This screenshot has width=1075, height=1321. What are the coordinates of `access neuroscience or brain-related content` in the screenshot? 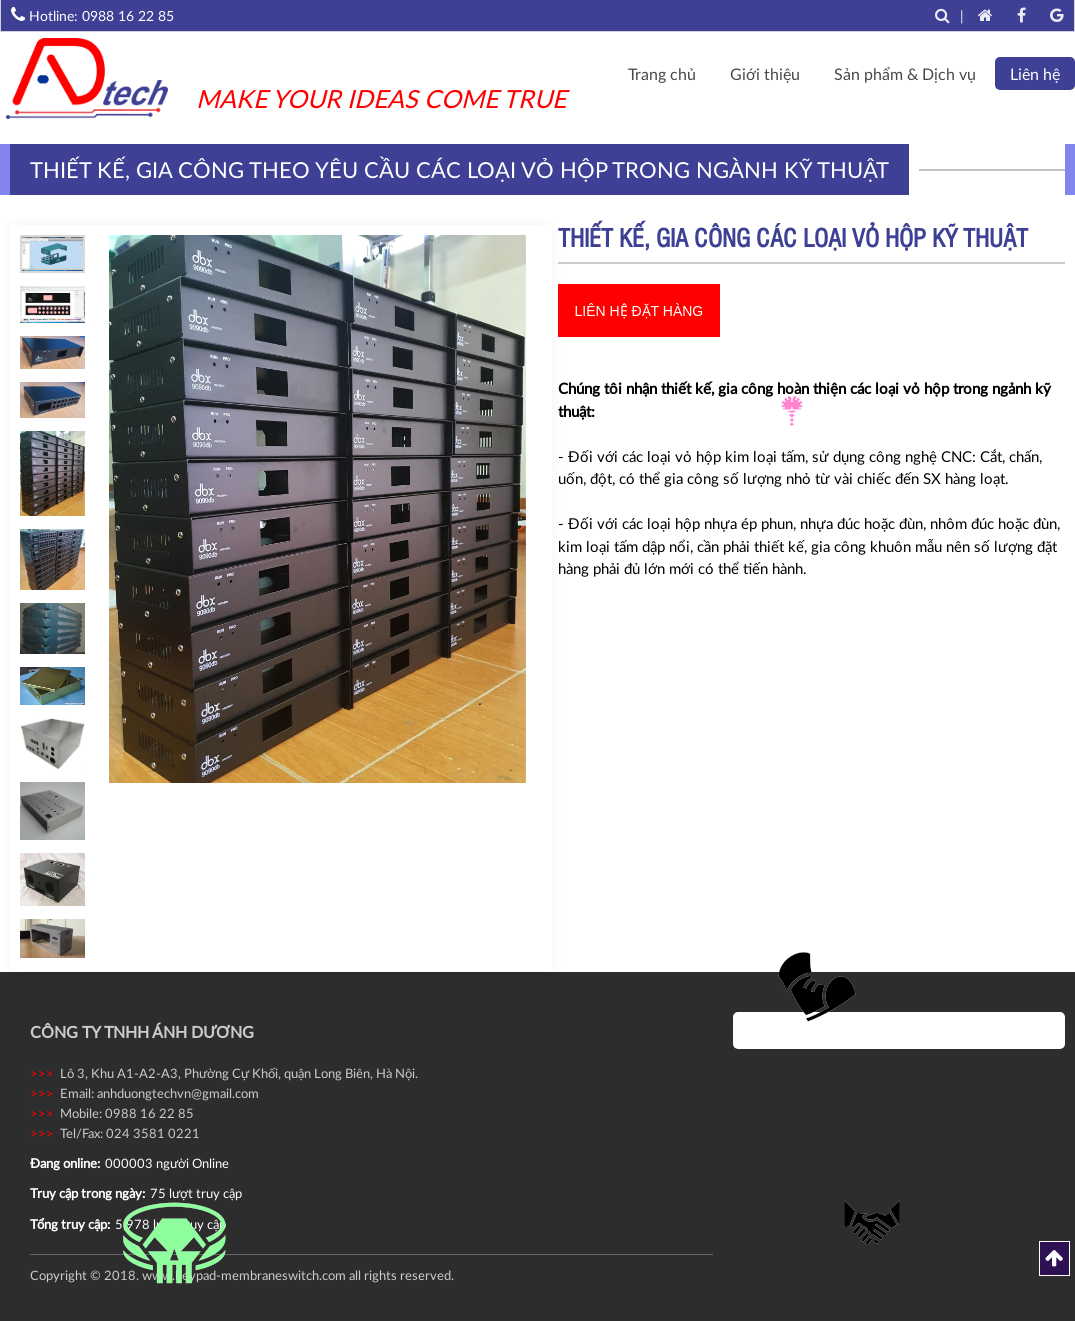 It's located at (792, 411).